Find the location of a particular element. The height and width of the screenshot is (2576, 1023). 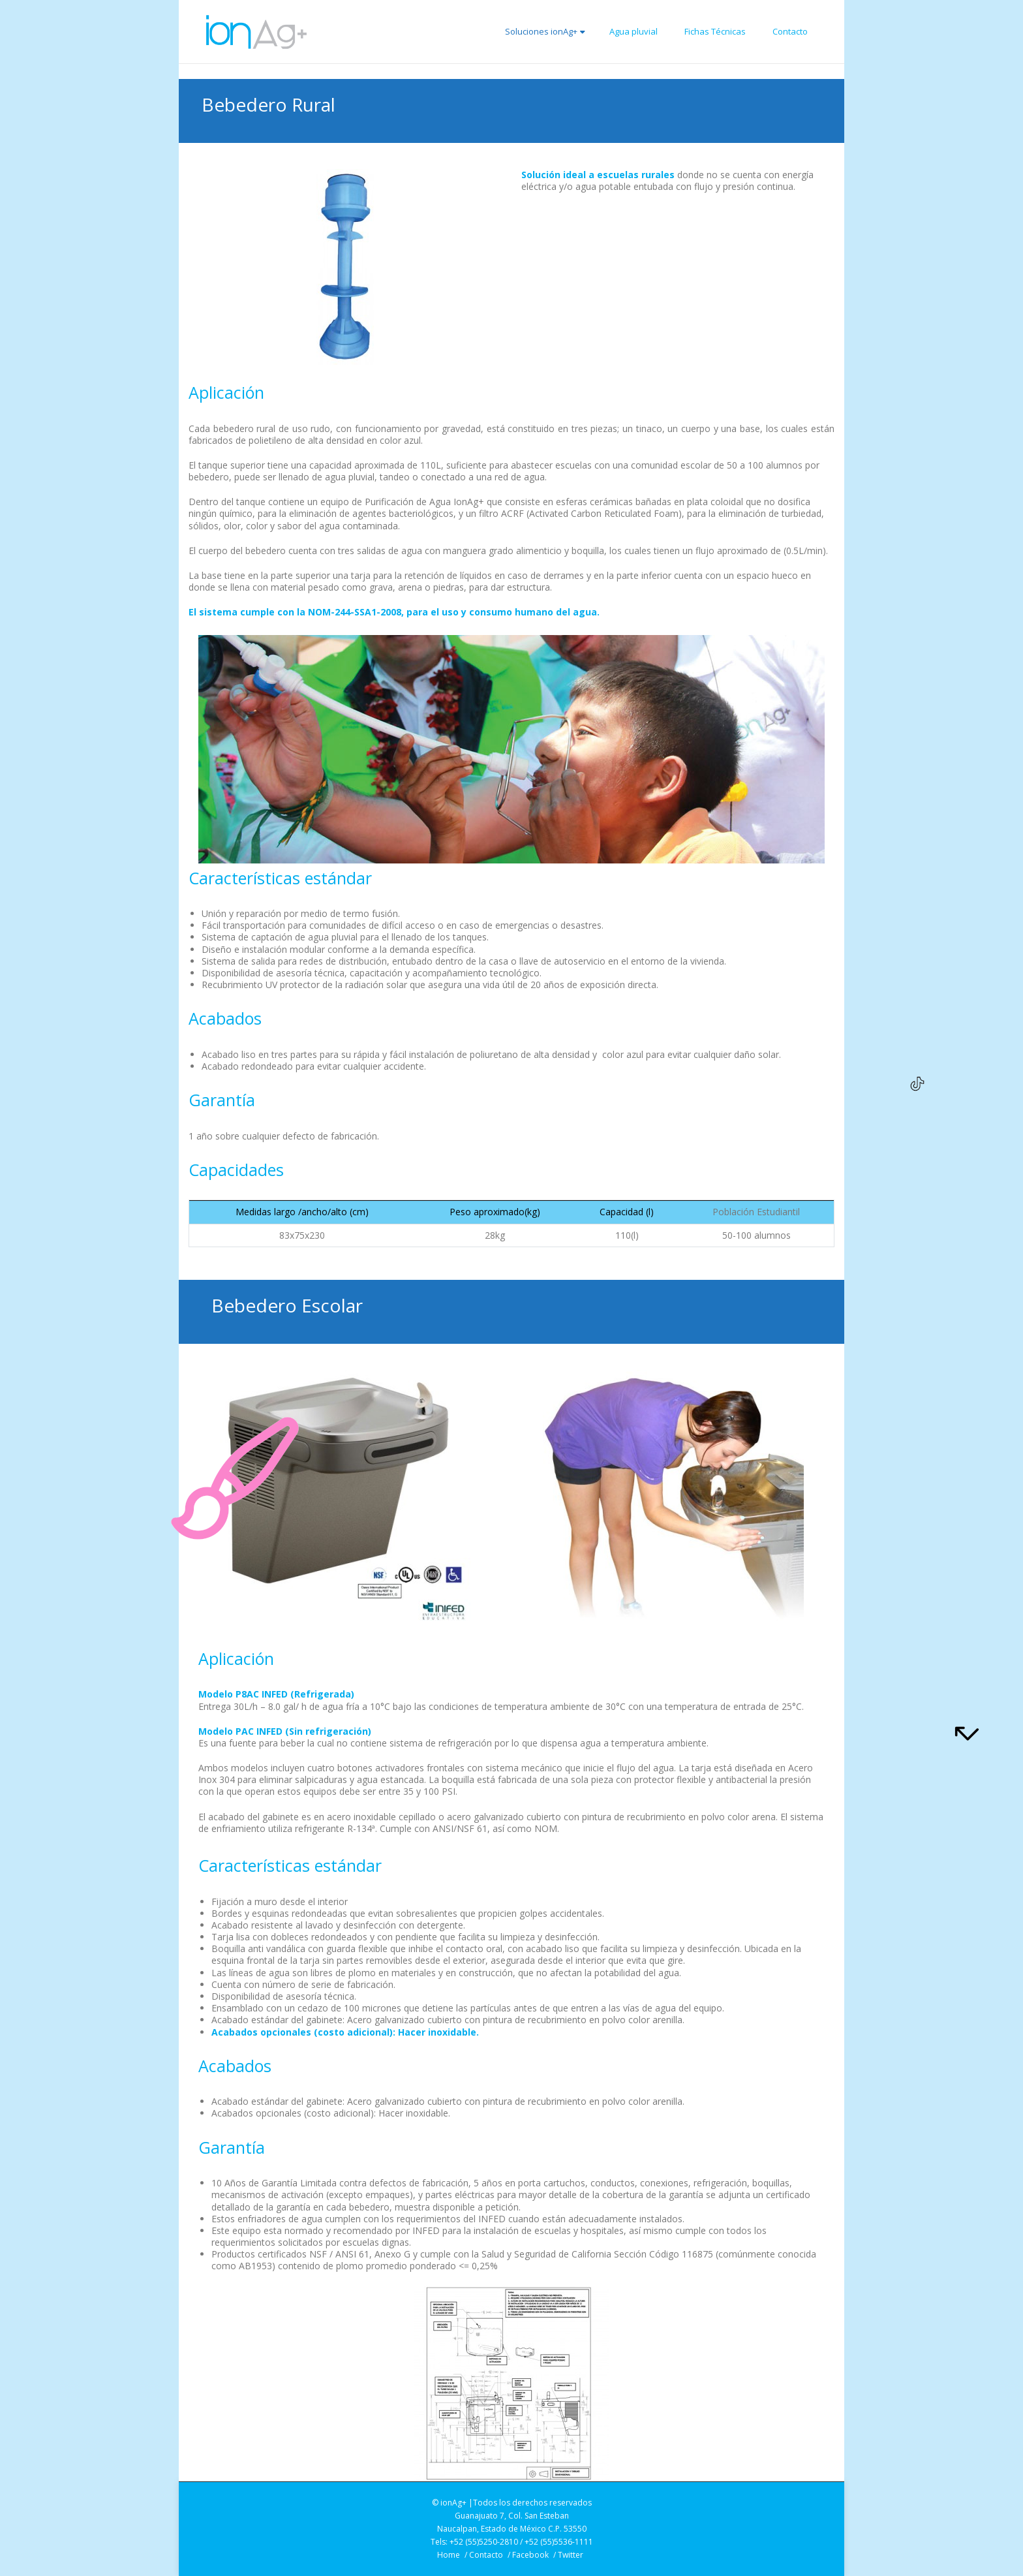

go back to previous step is located at coordinates (967, 1733).